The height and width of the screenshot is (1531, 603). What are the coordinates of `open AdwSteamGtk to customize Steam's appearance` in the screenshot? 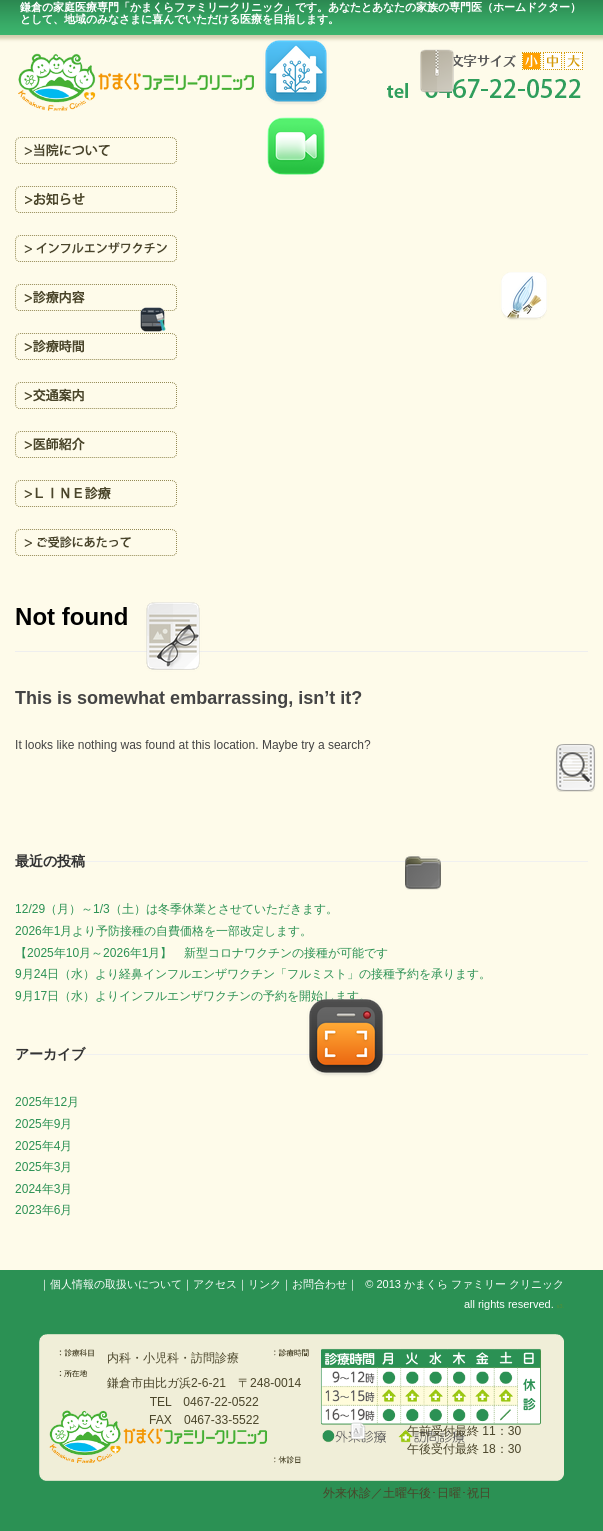 It's located at (152, 319).